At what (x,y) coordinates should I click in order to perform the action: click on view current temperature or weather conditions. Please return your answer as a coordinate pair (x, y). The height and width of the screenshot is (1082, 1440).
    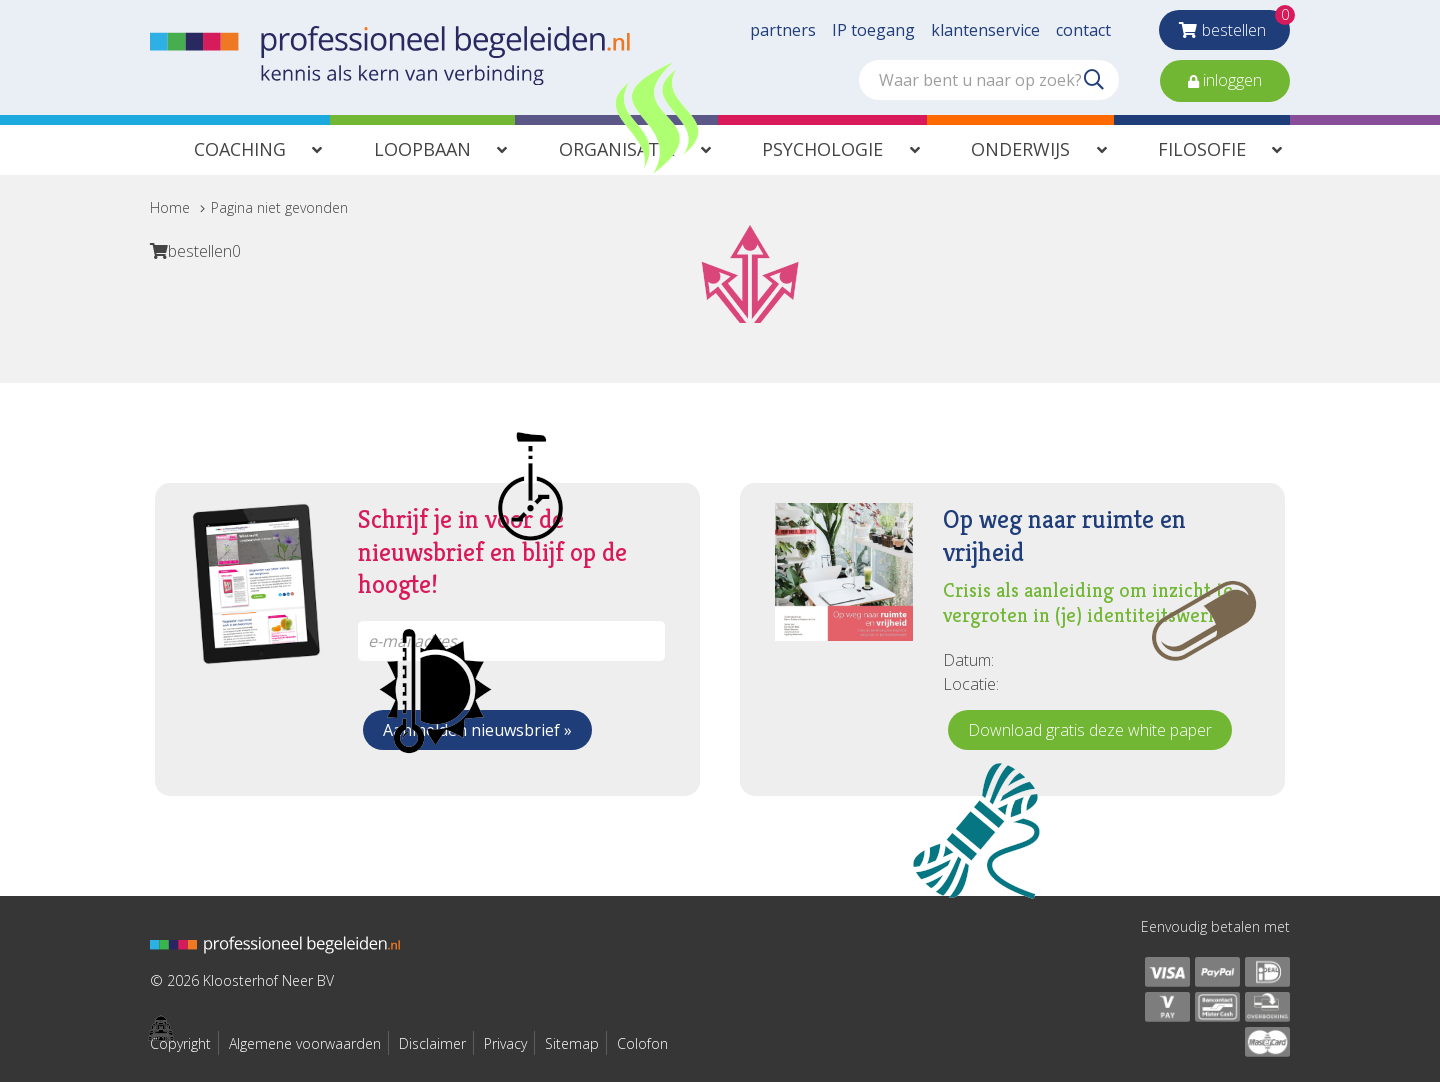
    Looking at the image, I should click on (435, 689).